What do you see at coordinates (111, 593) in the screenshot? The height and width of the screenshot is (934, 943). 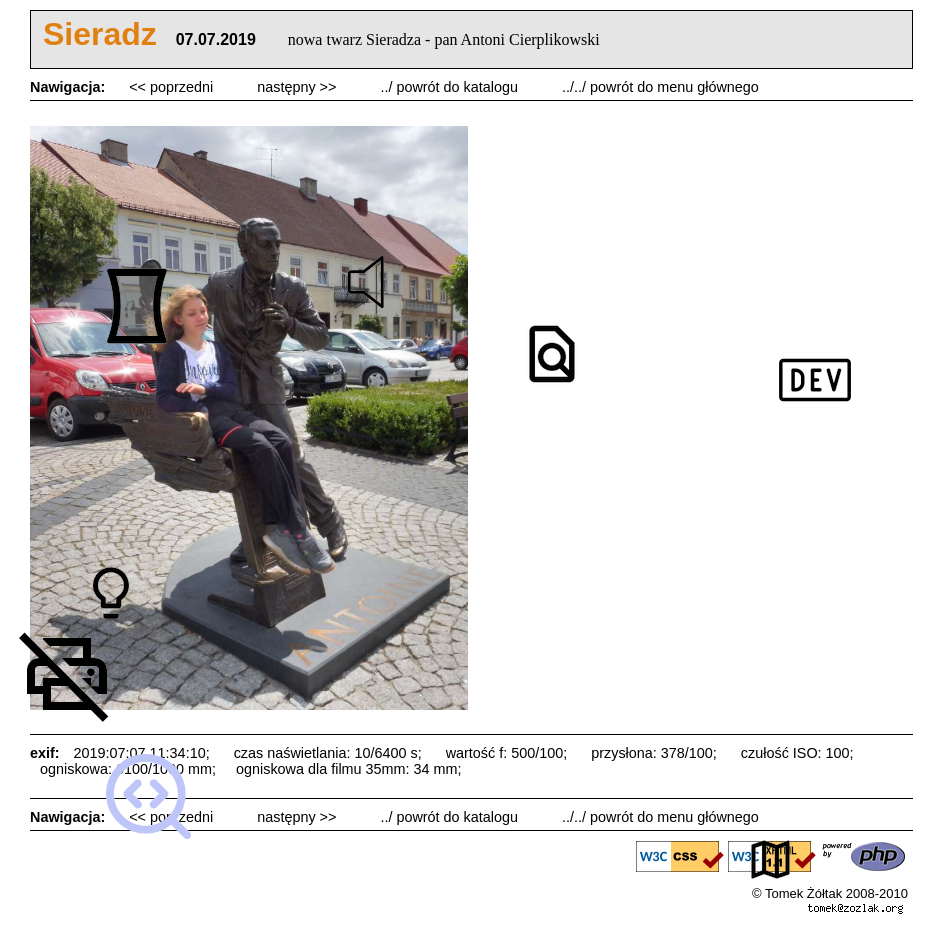 I see `access tips or suggestions` at bounding box center [111, 593].